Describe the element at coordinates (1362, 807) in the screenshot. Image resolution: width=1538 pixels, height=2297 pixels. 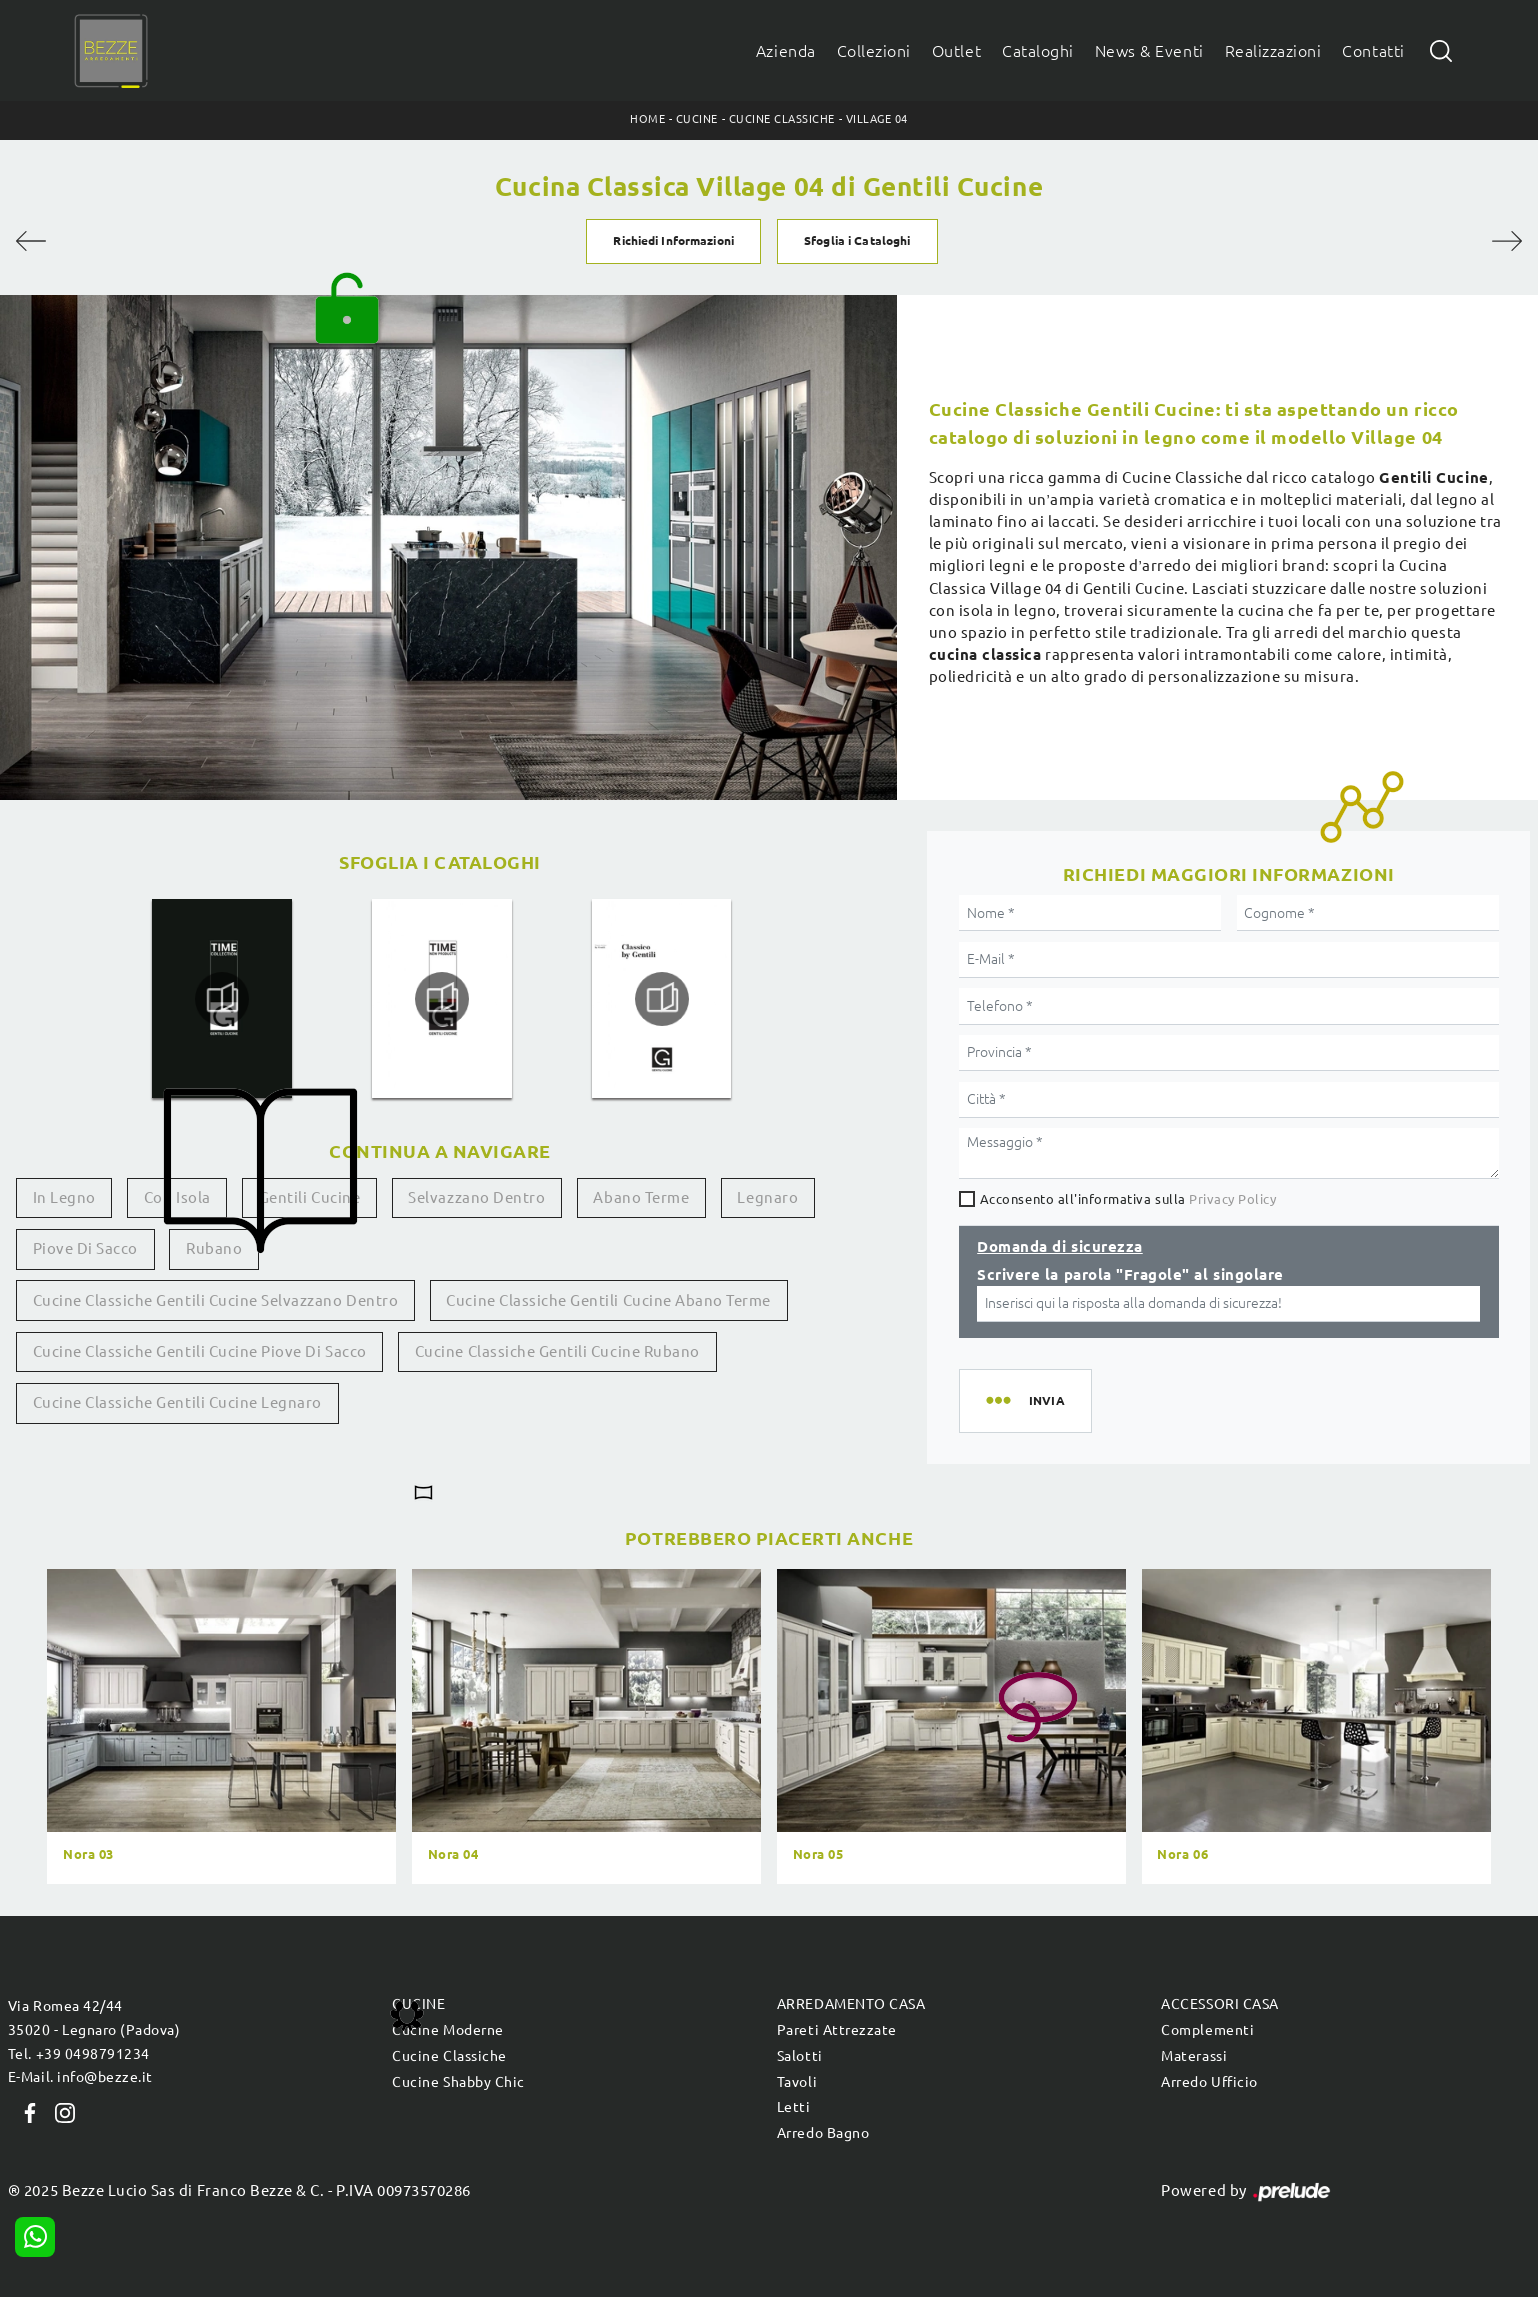
I see `view connected data points or nodes` at that location.